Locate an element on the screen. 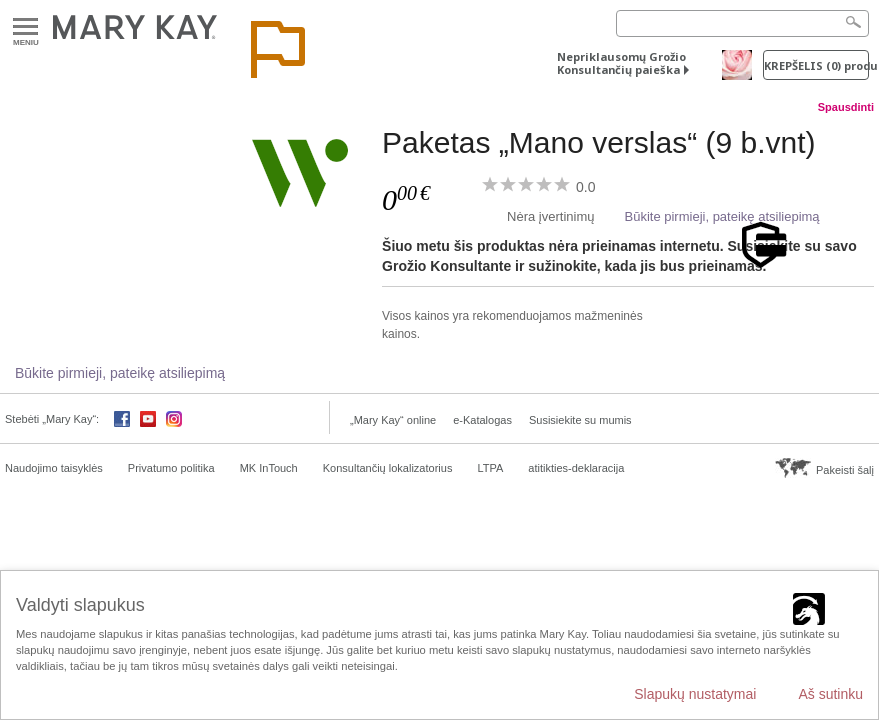 This screenshot has width=879, height=720. open LightBurn laser cutting software is located at coordinates (809, 609).